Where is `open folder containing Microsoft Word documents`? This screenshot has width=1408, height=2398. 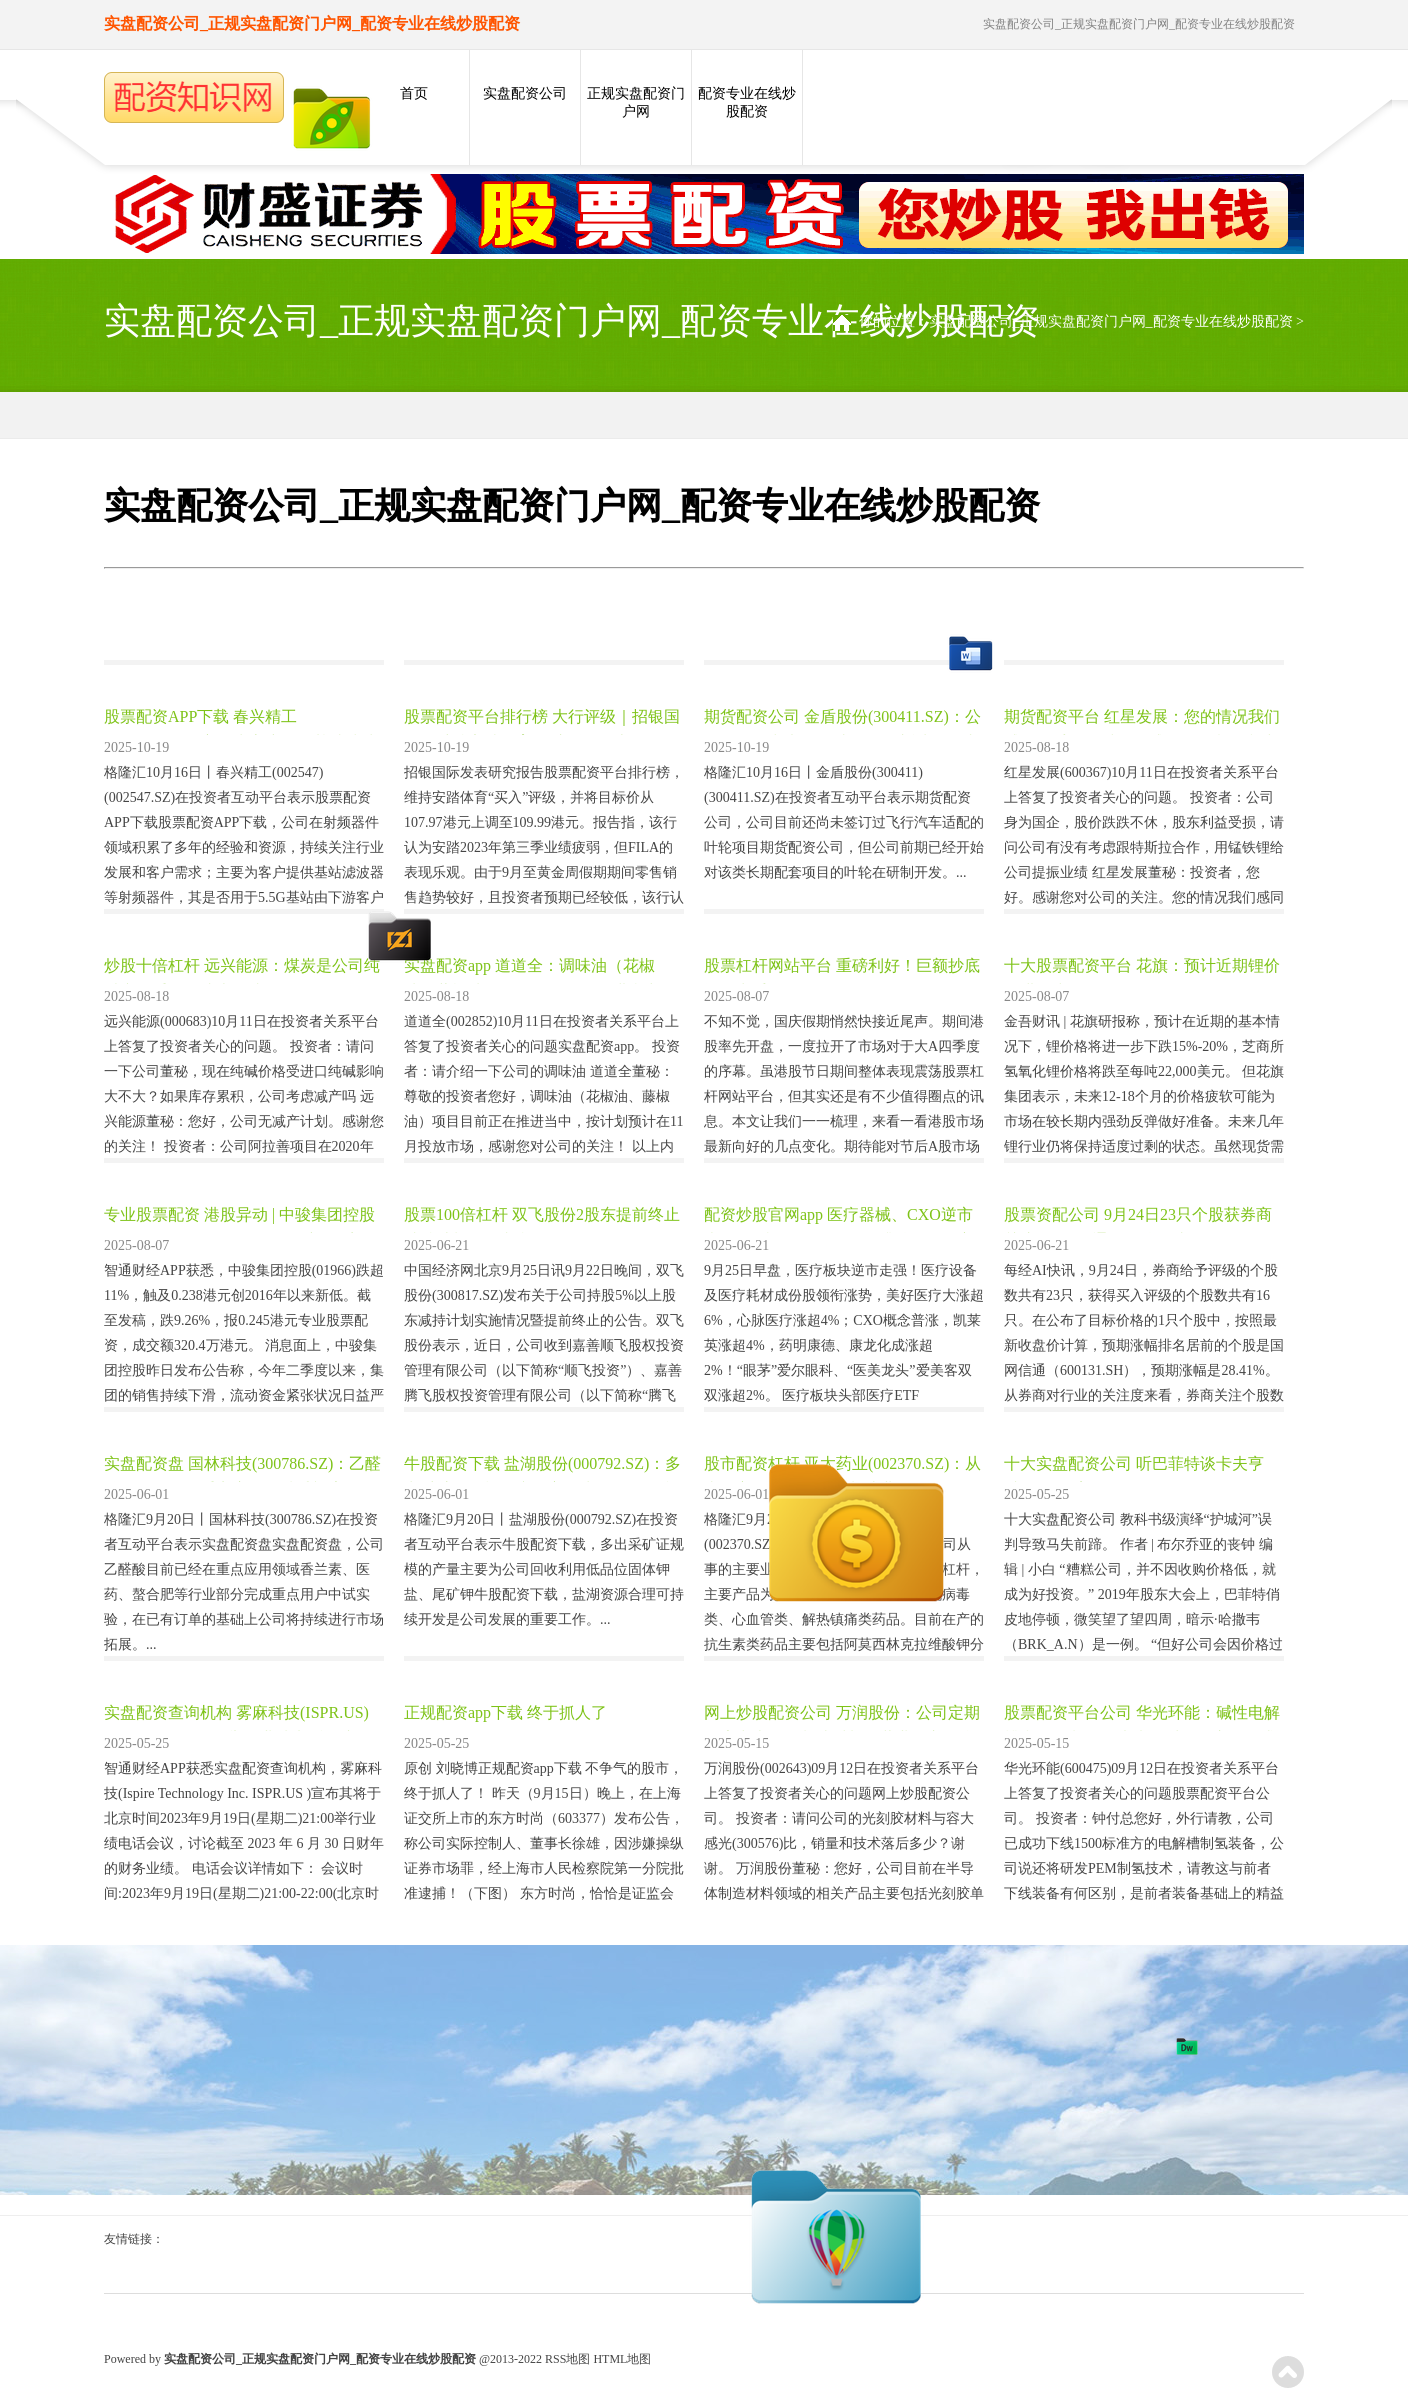
open folder containing Microsoft Word documents is located at coordinates (970, 654).